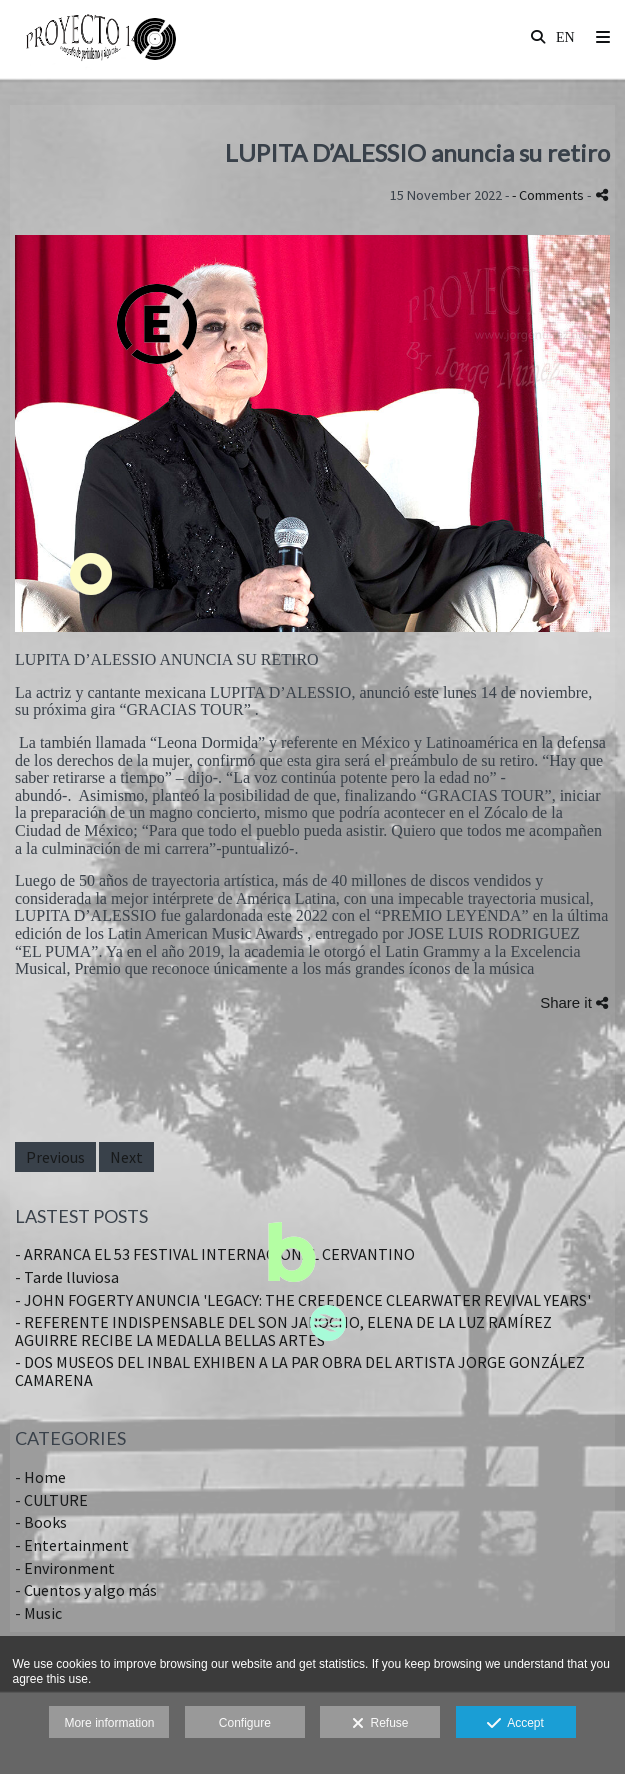 The width and height of the screenshot is (625, 1774). Describe the element at coordinates (292, 1252) in the screenshot. I see `bricks website builder logo` at that location.